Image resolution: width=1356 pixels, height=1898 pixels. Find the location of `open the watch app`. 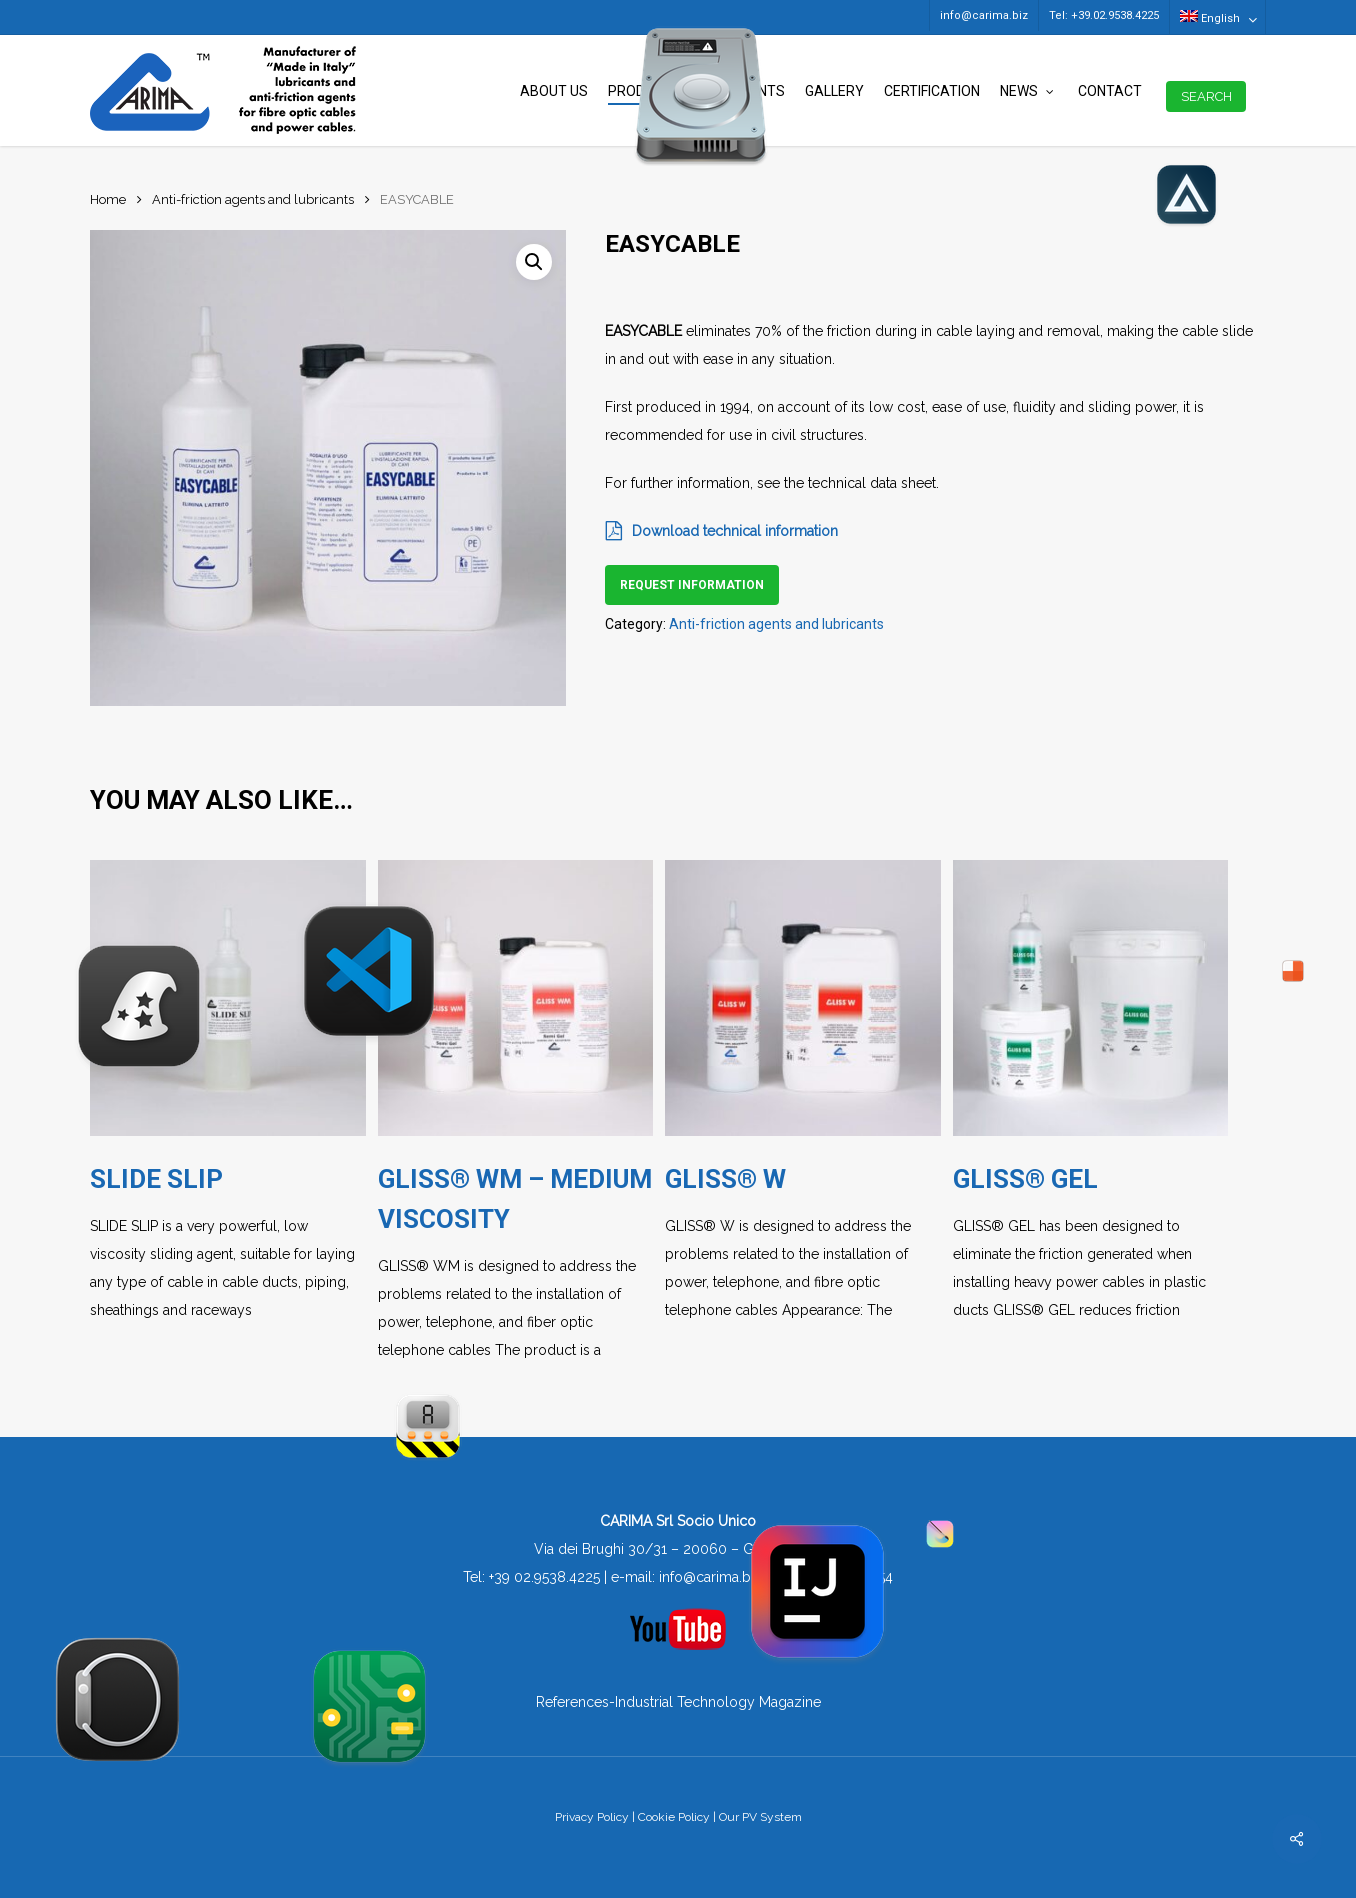

open the watch app is located at coordinates (117, 1699).